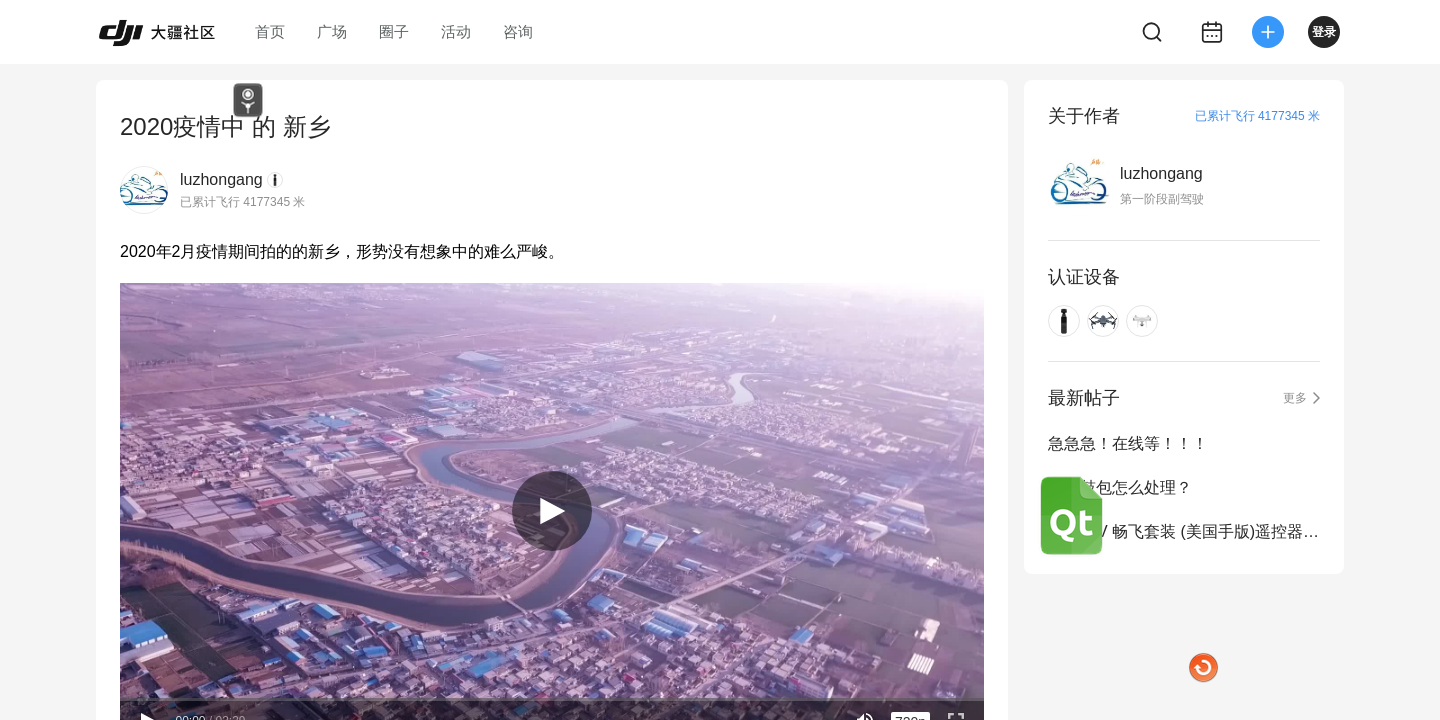 The height and width of the screenshot is (720, 1440). I want to click on open livepatch settings to manage kernel updates, so click(1203, 667).